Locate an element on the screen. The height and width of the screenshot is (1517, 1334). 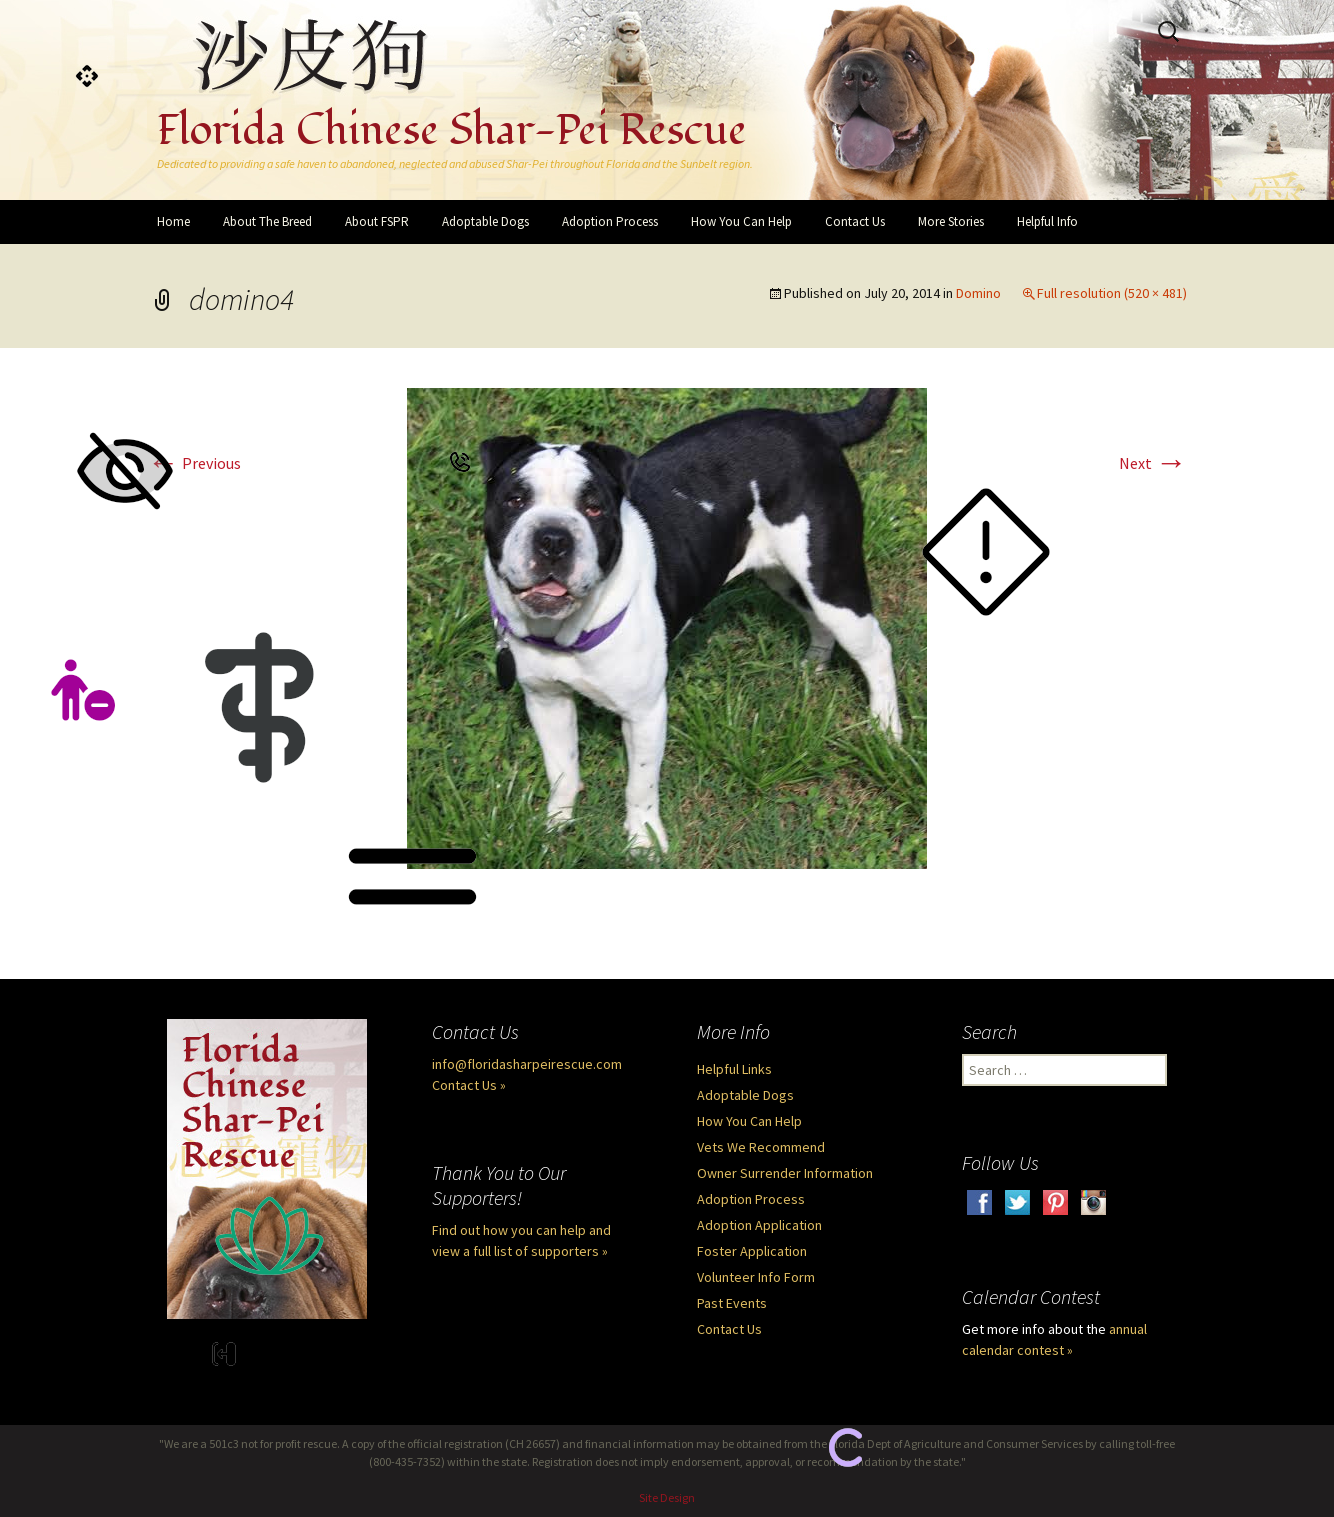
make a phone call is located at coordinates (460, 461).